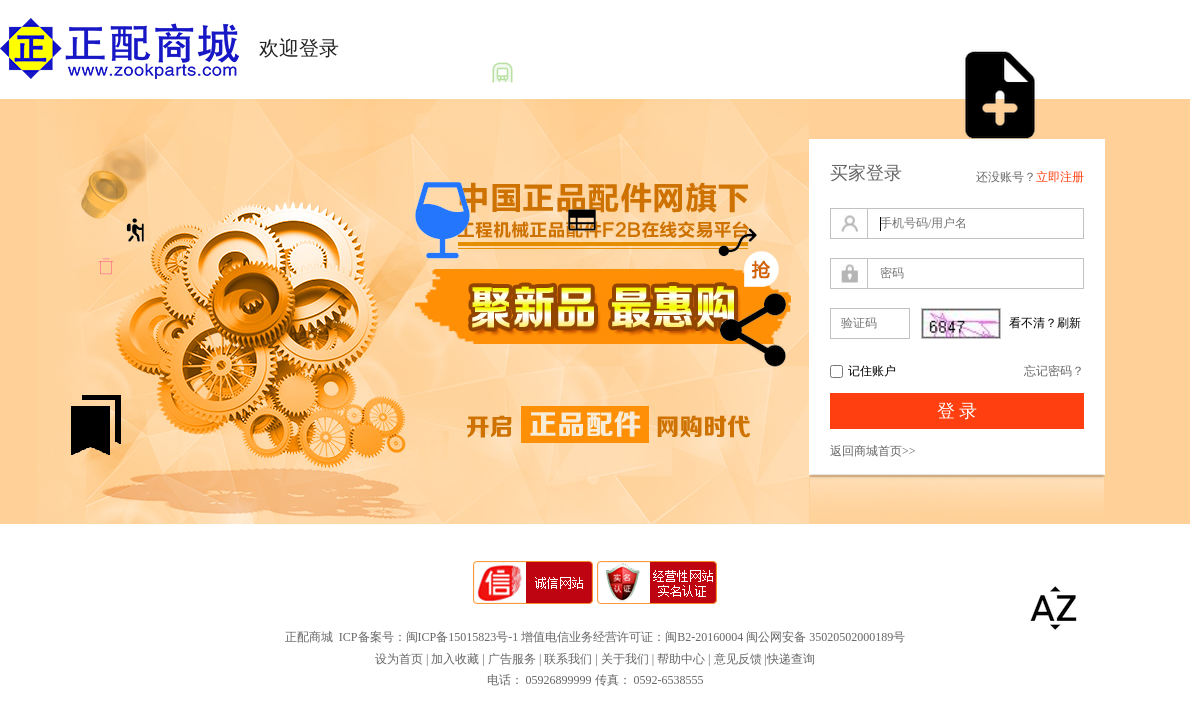 The image size is (1190, 720). I want to click on share this content with others, so click(753, 330).